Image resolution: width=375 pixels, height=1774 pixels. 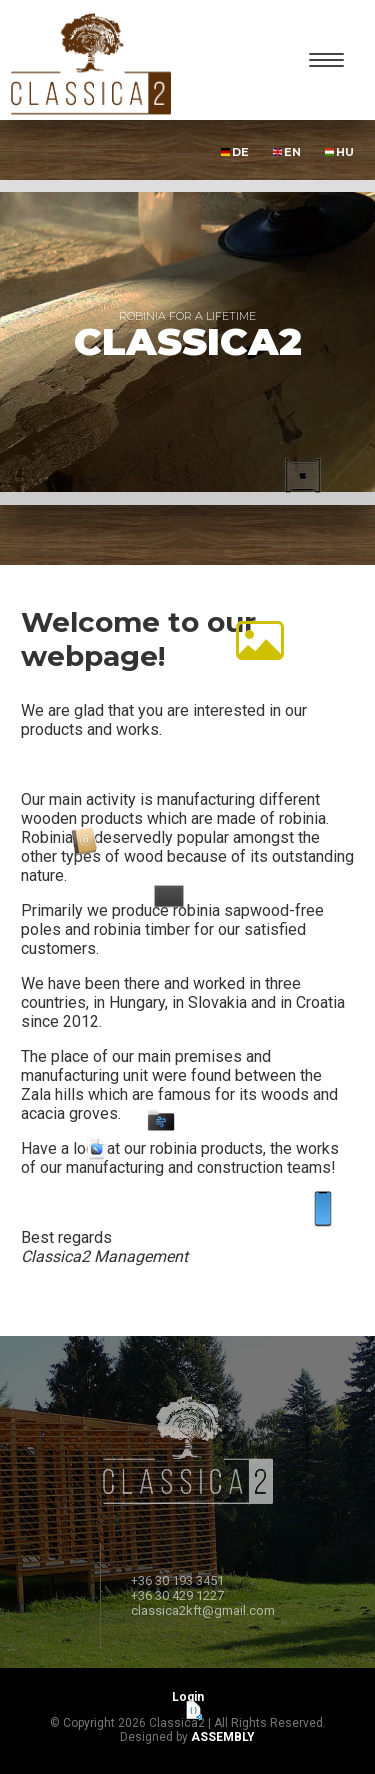 What do you see at coordinates (161, 1121) in the screenshot?
I see `open windicss project folder` at bounding box center [161, 1121].